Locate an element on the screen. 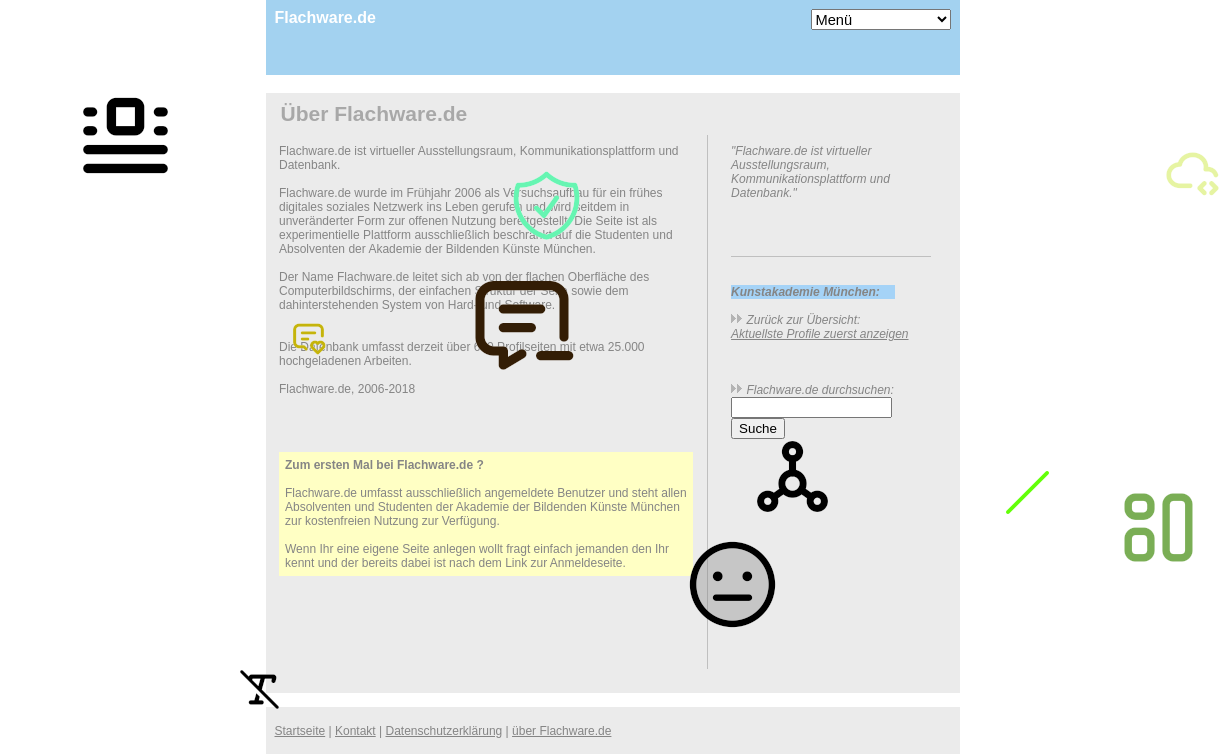 The image size is (1225, 754). access social network connections is located at coordinates (792, 476).